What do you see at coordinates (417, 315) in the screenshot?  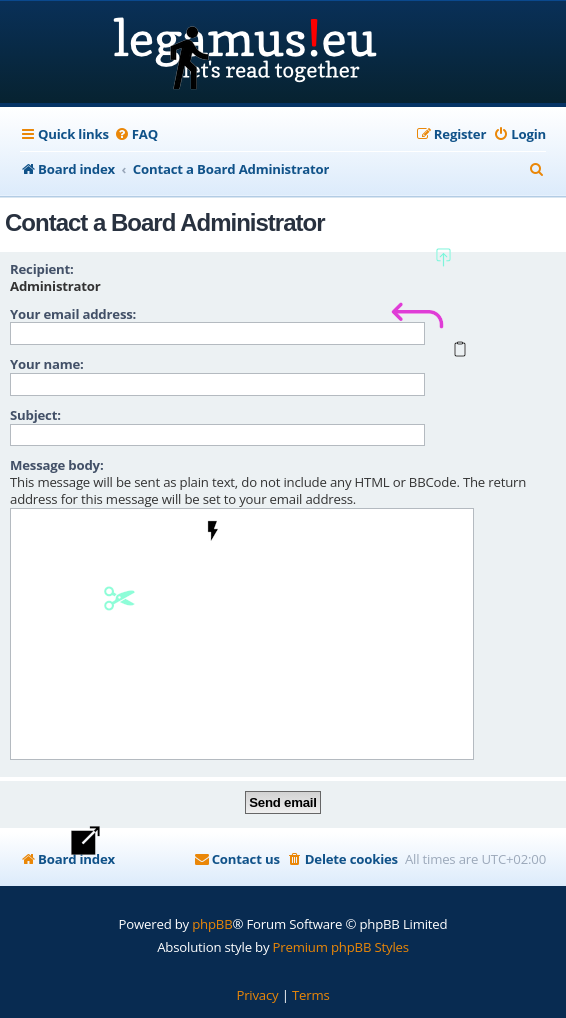 I see `go back to the previous screen` at bounding box center [417, 315].